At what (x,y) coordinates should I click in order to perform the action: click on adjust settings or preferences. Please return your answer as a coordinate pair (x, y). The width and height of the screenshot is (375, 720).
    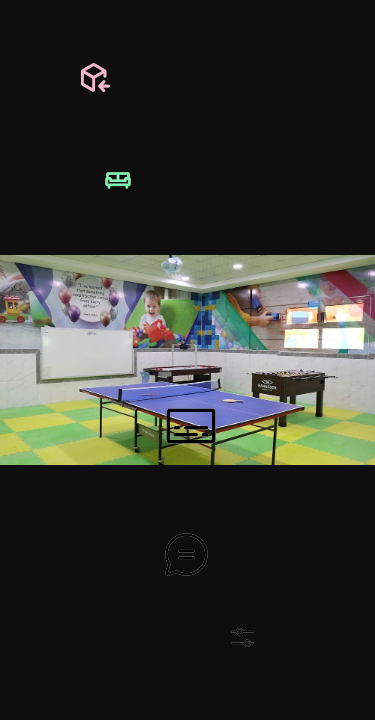
    Looking at the image, I should click on (242, 637).